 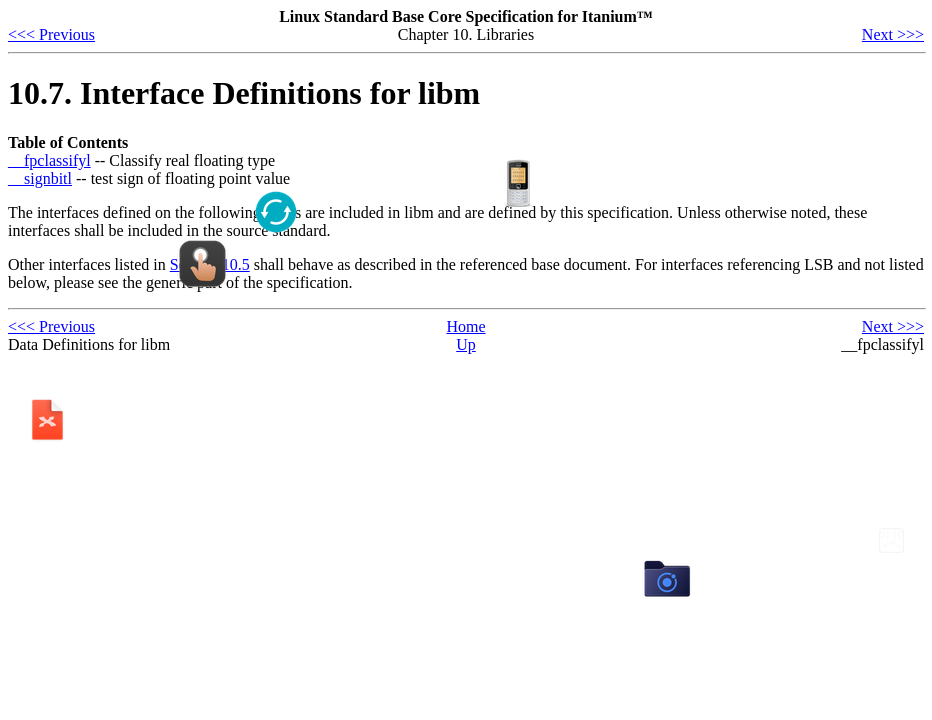 What do you see at coordinates (202, 264) in the screenshot?
I see `configure touchscreen settings` at bounding box center [202, 264].